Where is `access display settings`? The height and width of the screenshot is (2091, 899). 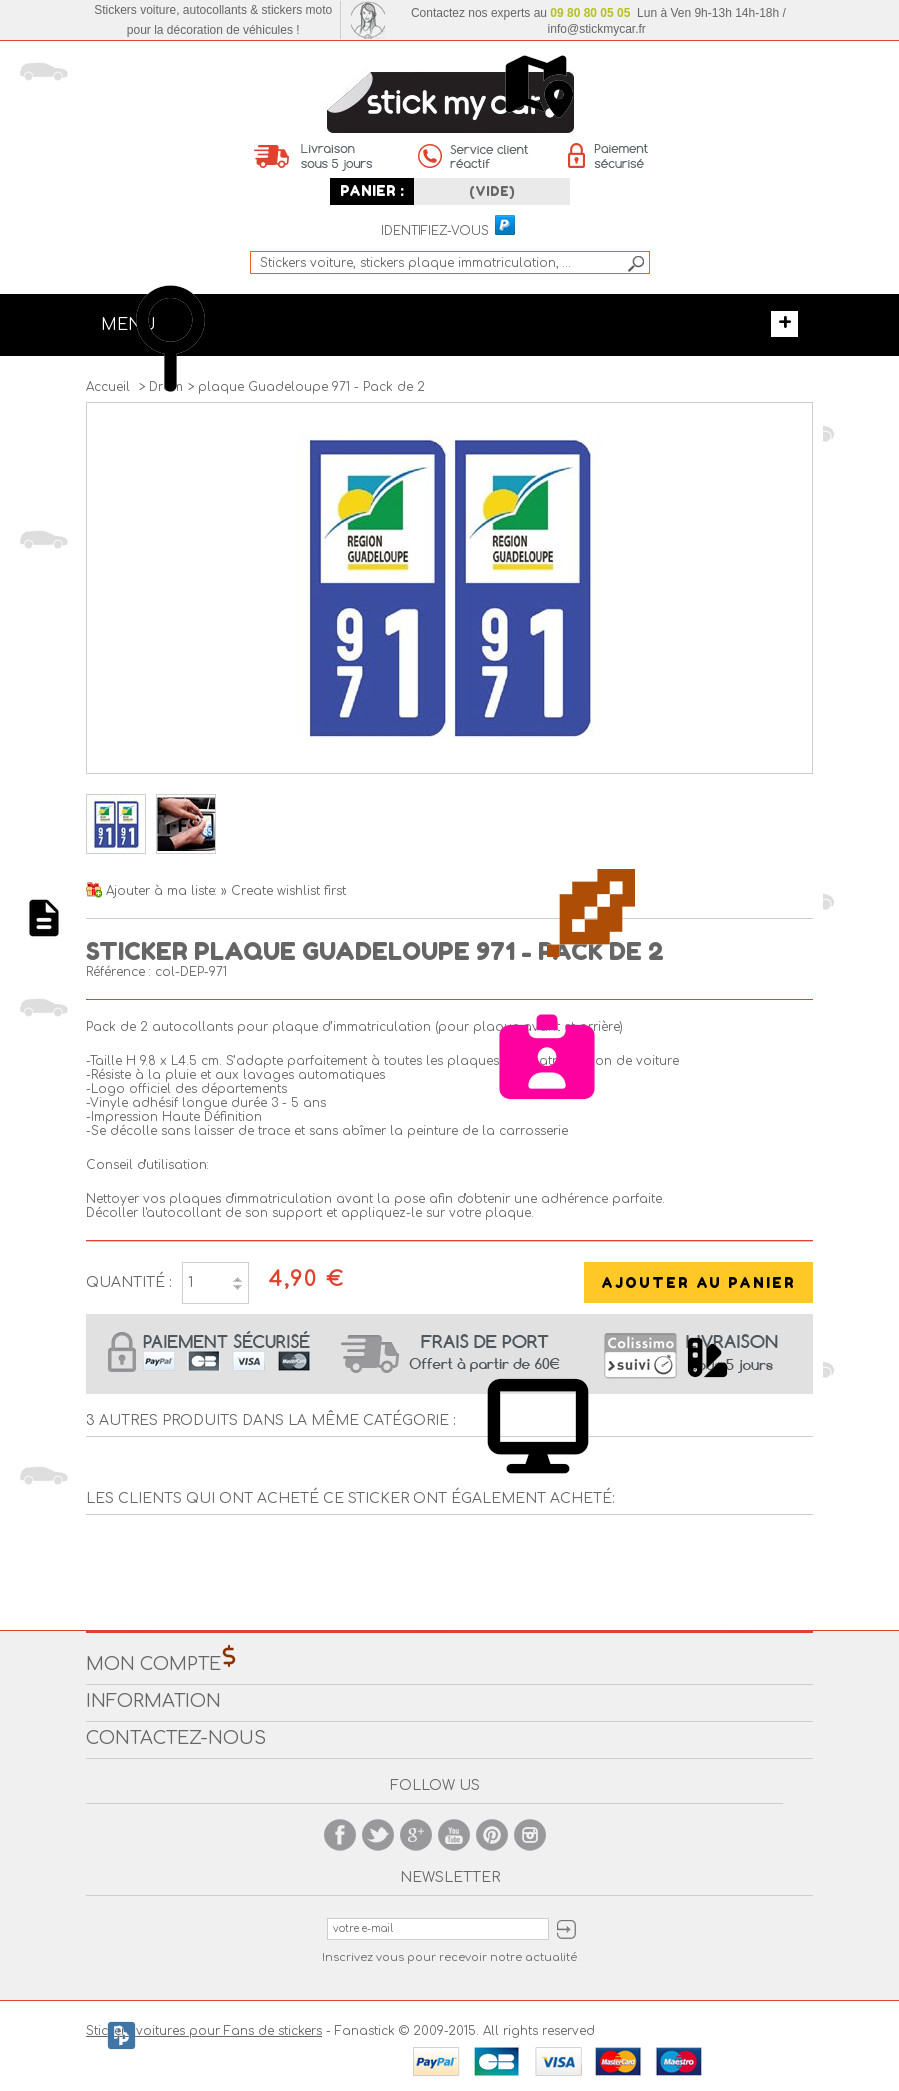 access display settings is located at coordinates (538, 1423).